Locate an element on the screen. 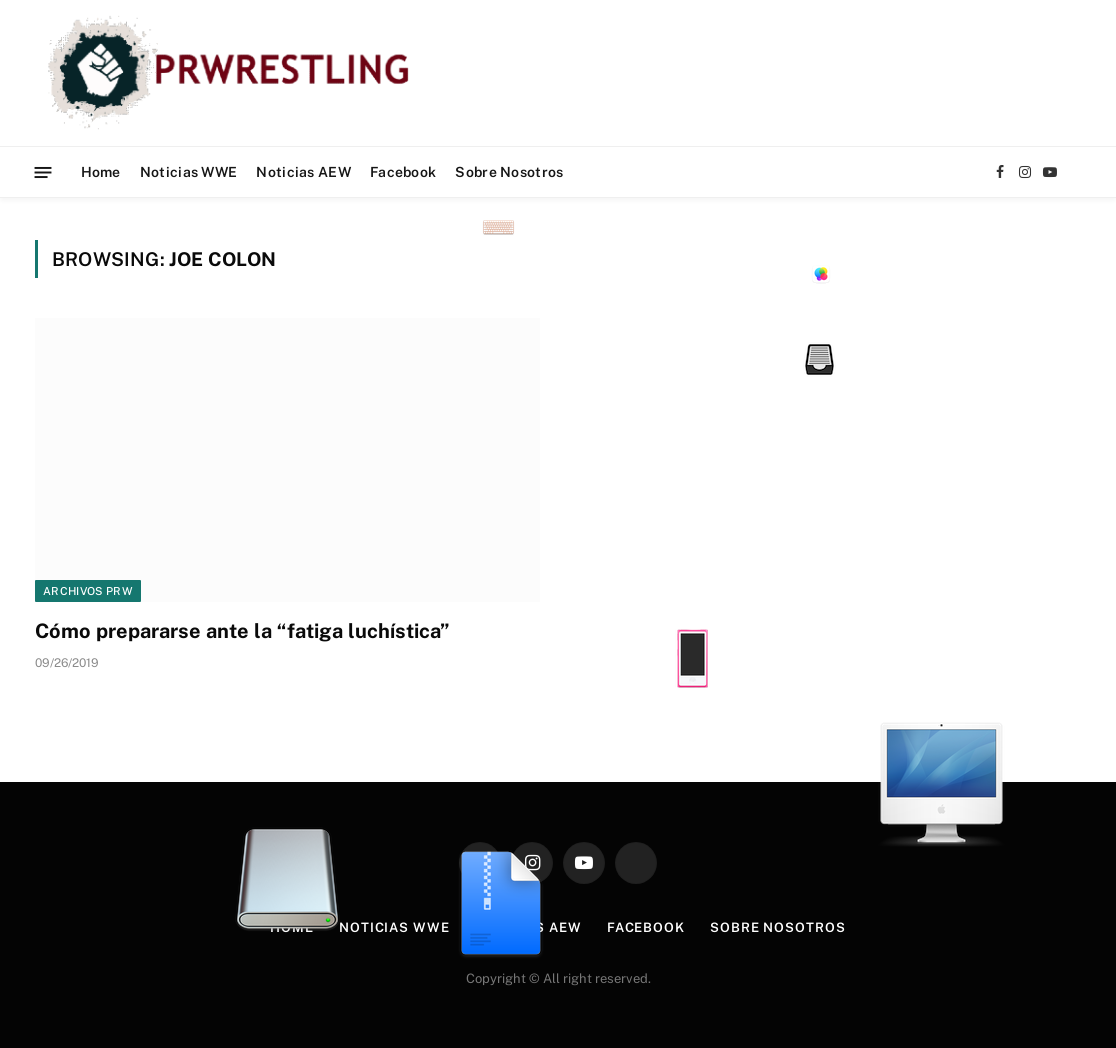 The height and width of the screenshot is (1048, 1116). open Game Center settings is located at coordinates (821, 274).